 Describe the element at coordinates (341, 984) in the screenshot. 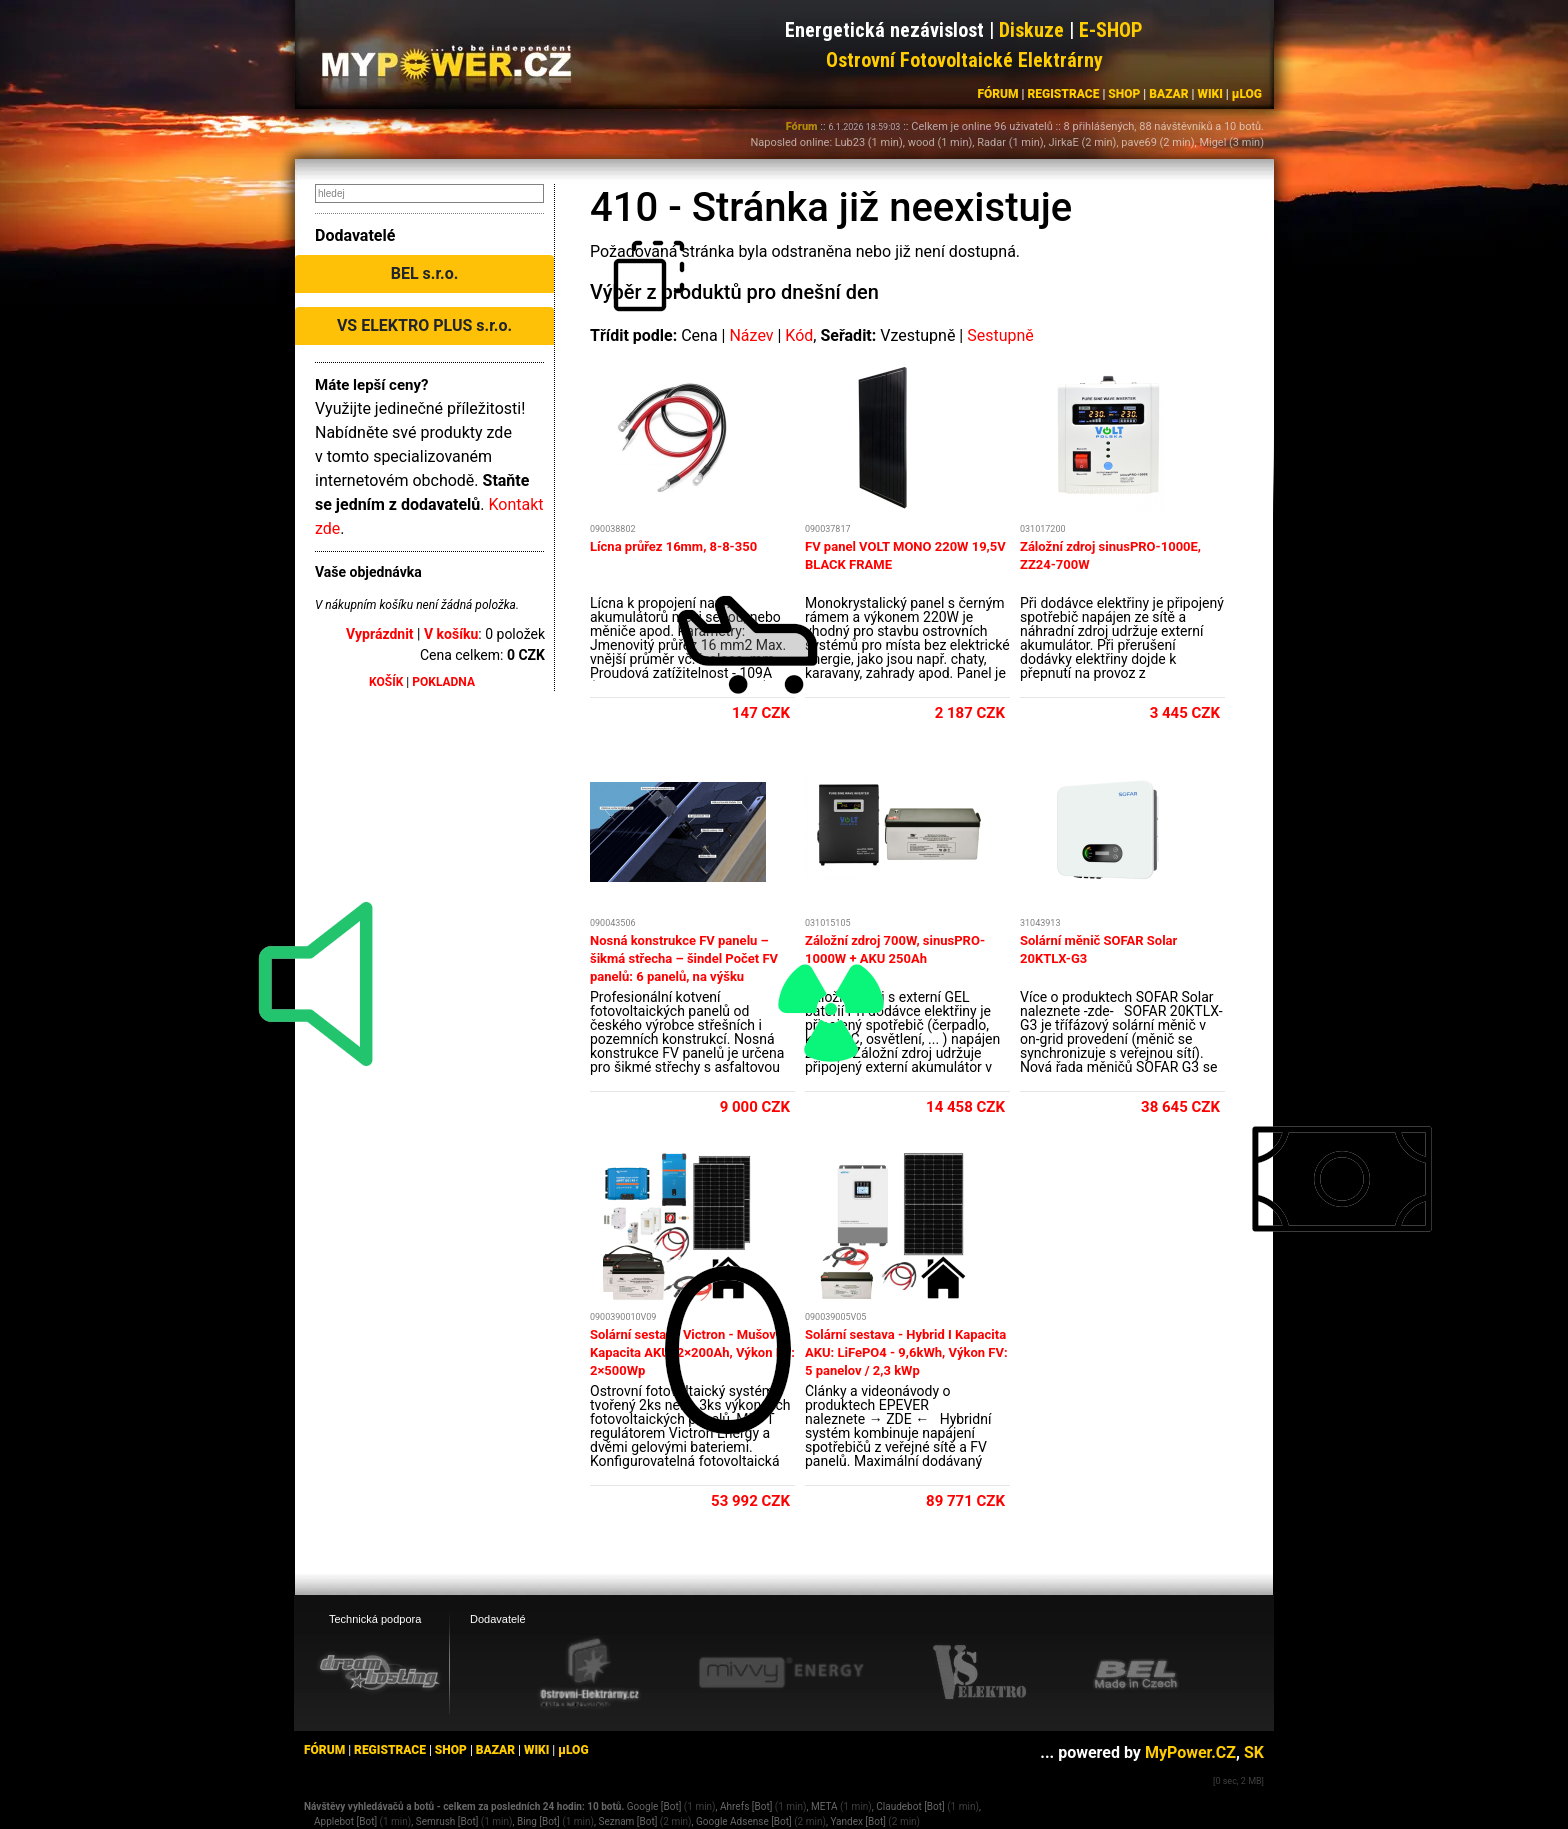

I see `speaker with no audio output` at that location.